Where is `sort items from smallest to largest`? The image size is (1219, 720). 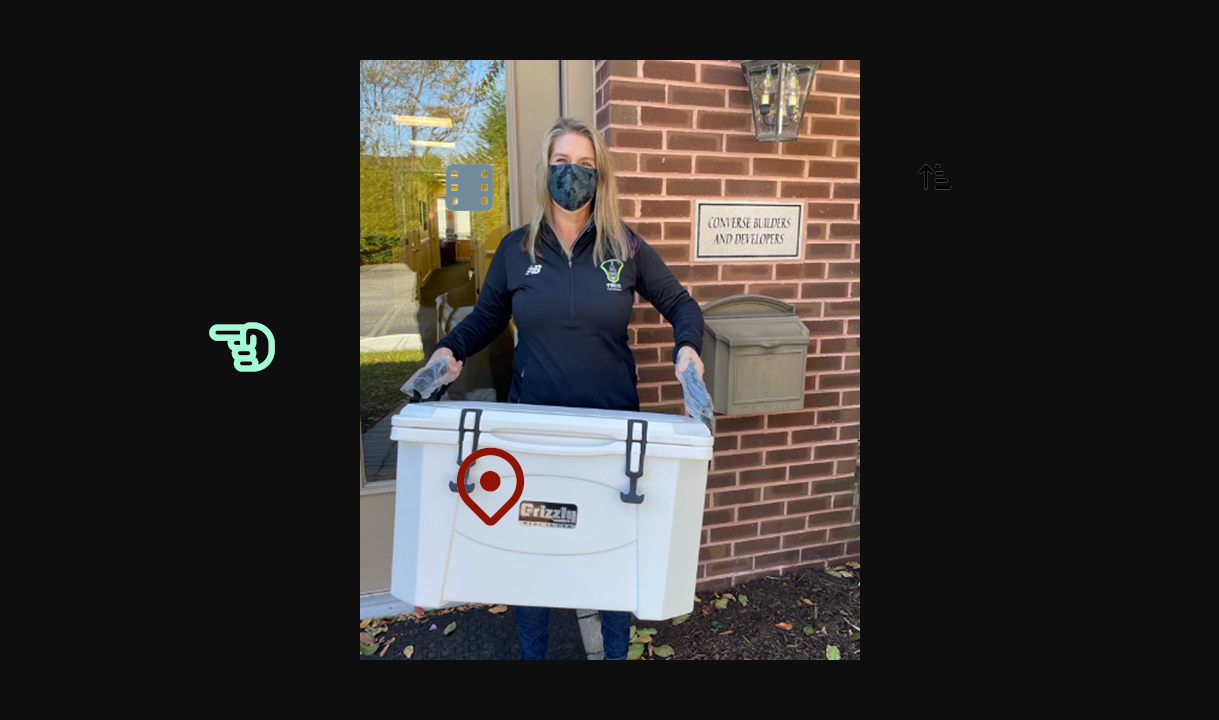 sort items from smallest to largest is located at coordinates (935, 177).